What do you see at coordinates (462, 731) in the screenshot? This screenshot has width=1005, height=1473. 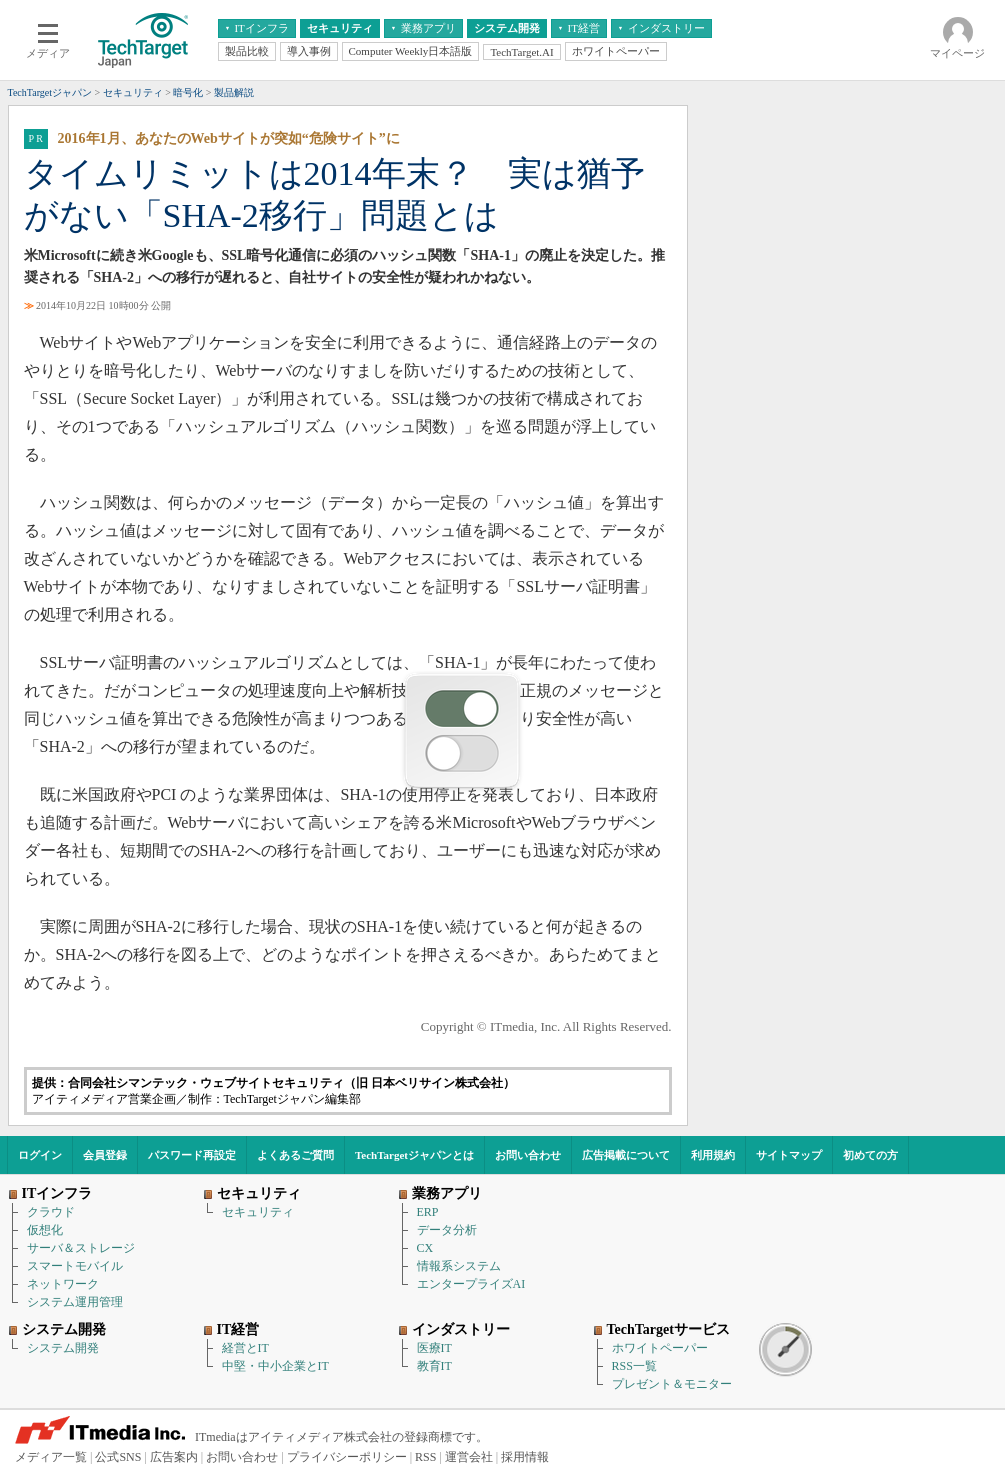 I see `open gnome tweaks to customize desktop settings` at bounding box center [462, 731].